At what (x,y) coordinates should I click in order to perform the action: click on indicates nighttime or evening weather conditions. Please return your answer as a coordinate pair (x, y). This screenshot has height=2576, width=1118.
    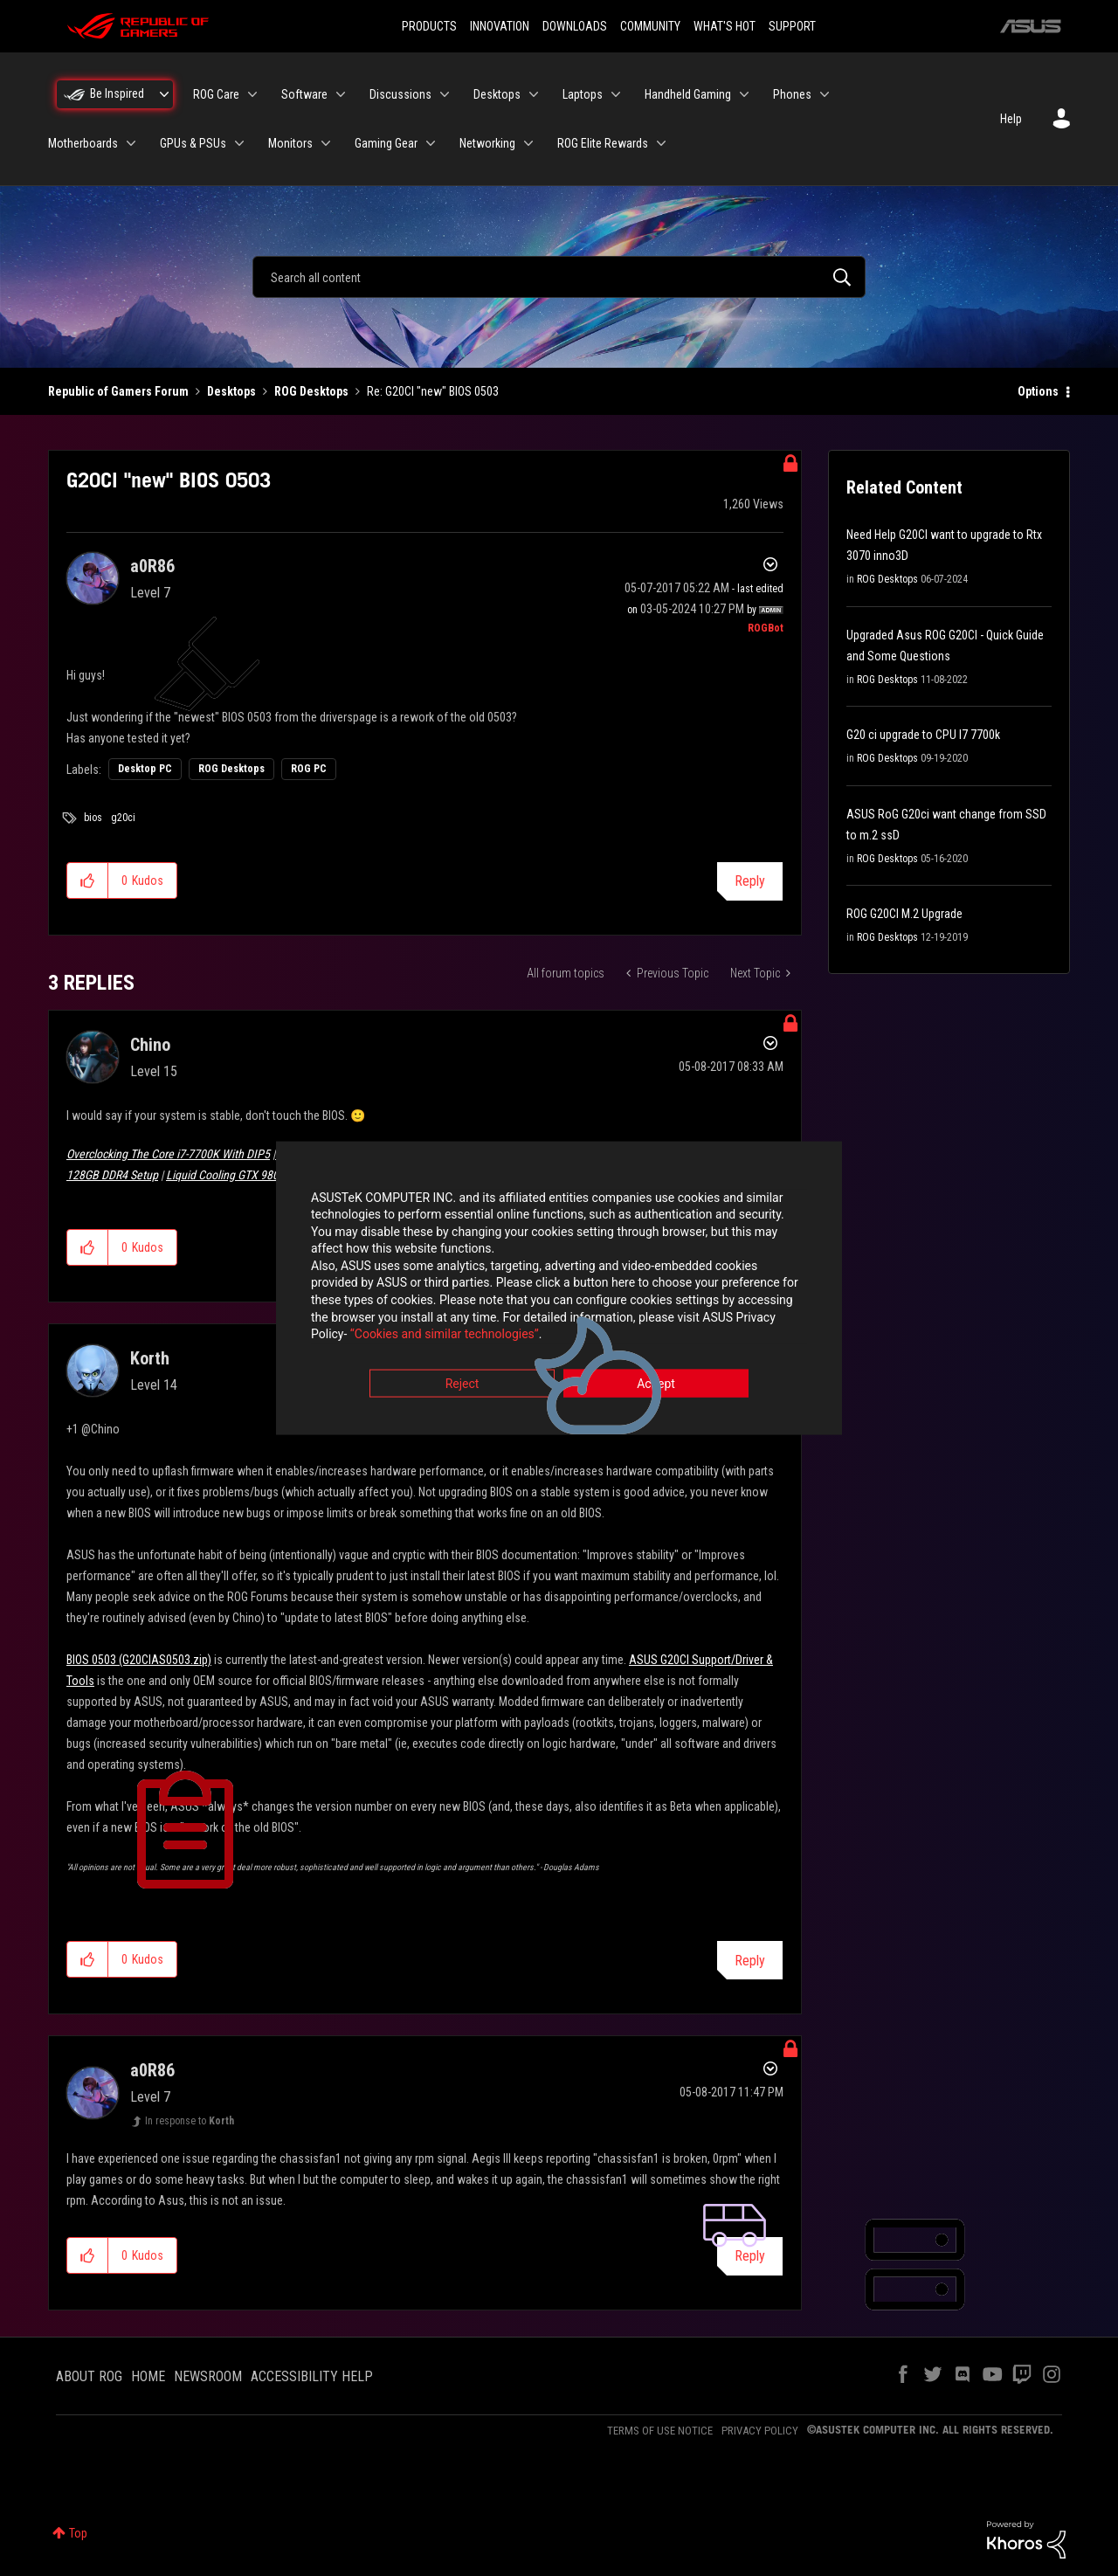
    Looking at the image, I should click on (595, 1381).